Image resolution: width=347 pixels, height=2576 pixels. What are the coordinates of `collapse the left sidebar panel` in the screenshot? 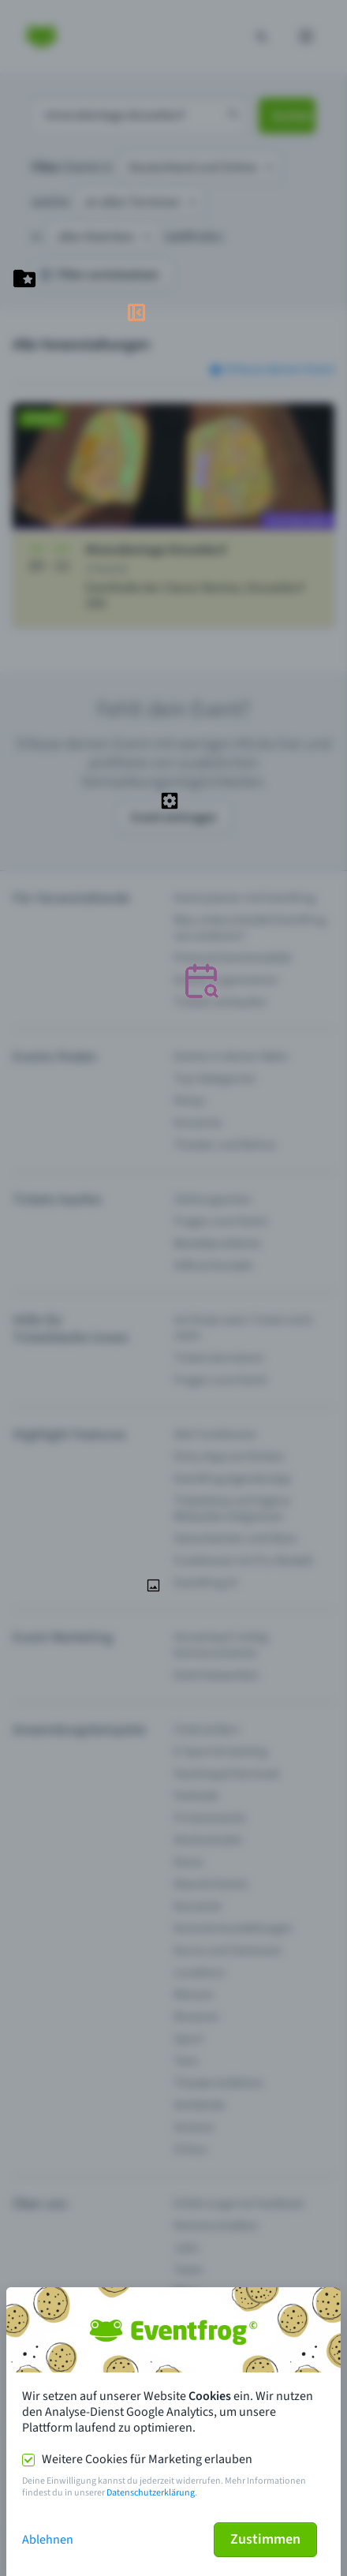 It's located at (136, 312).